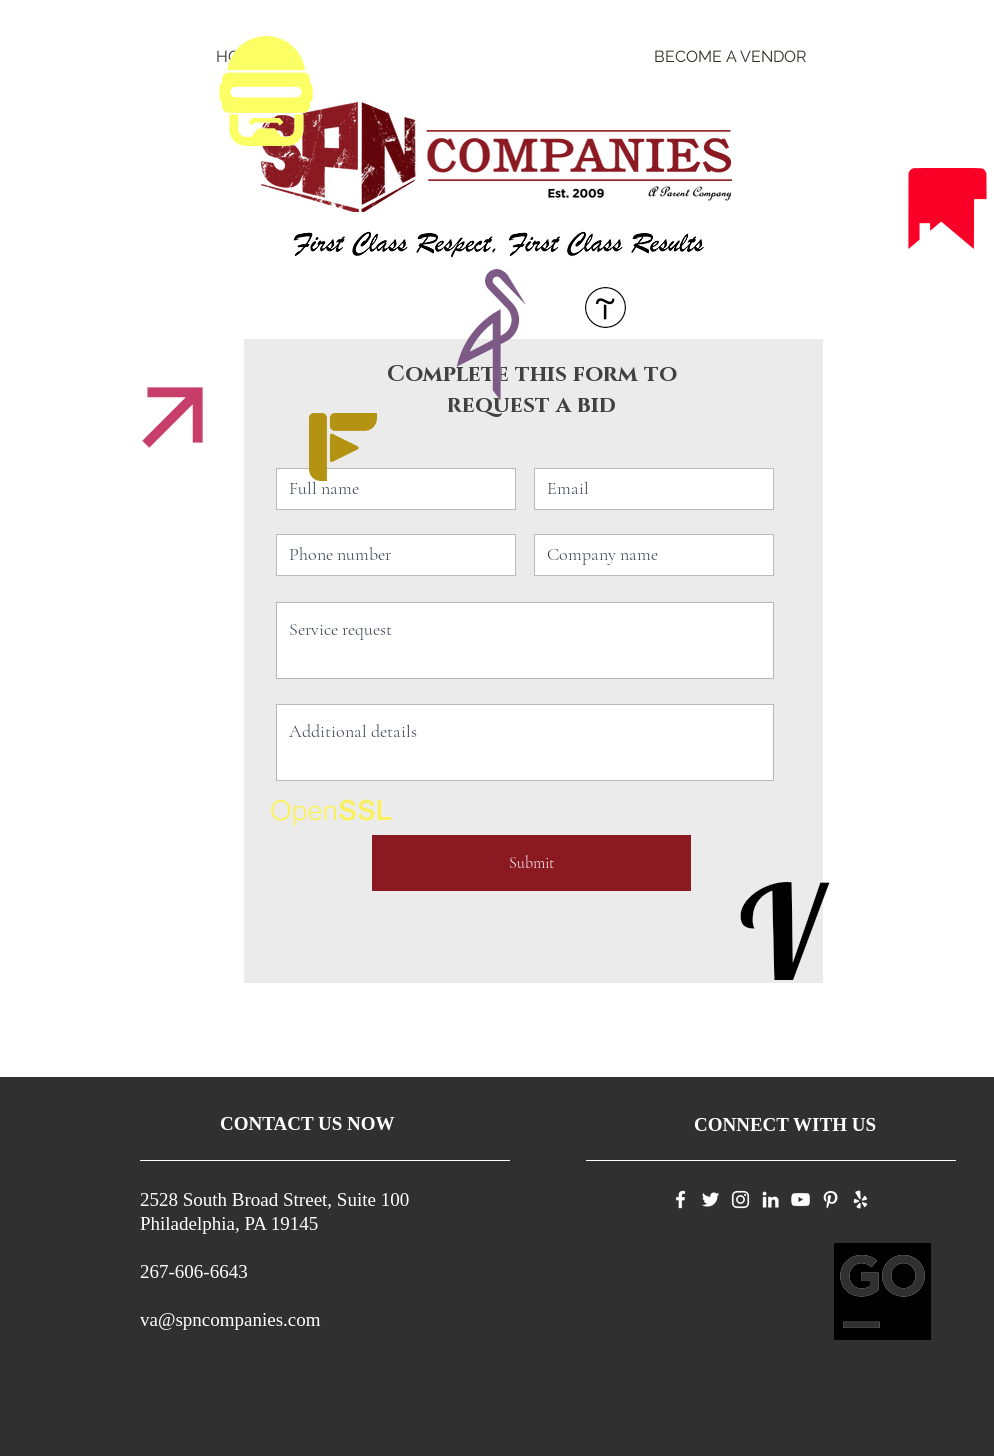 Image resolution: width=994 pixels, height=1456 pixels. I want to click on rubocop ruby code linter logo, so click(266, 91).